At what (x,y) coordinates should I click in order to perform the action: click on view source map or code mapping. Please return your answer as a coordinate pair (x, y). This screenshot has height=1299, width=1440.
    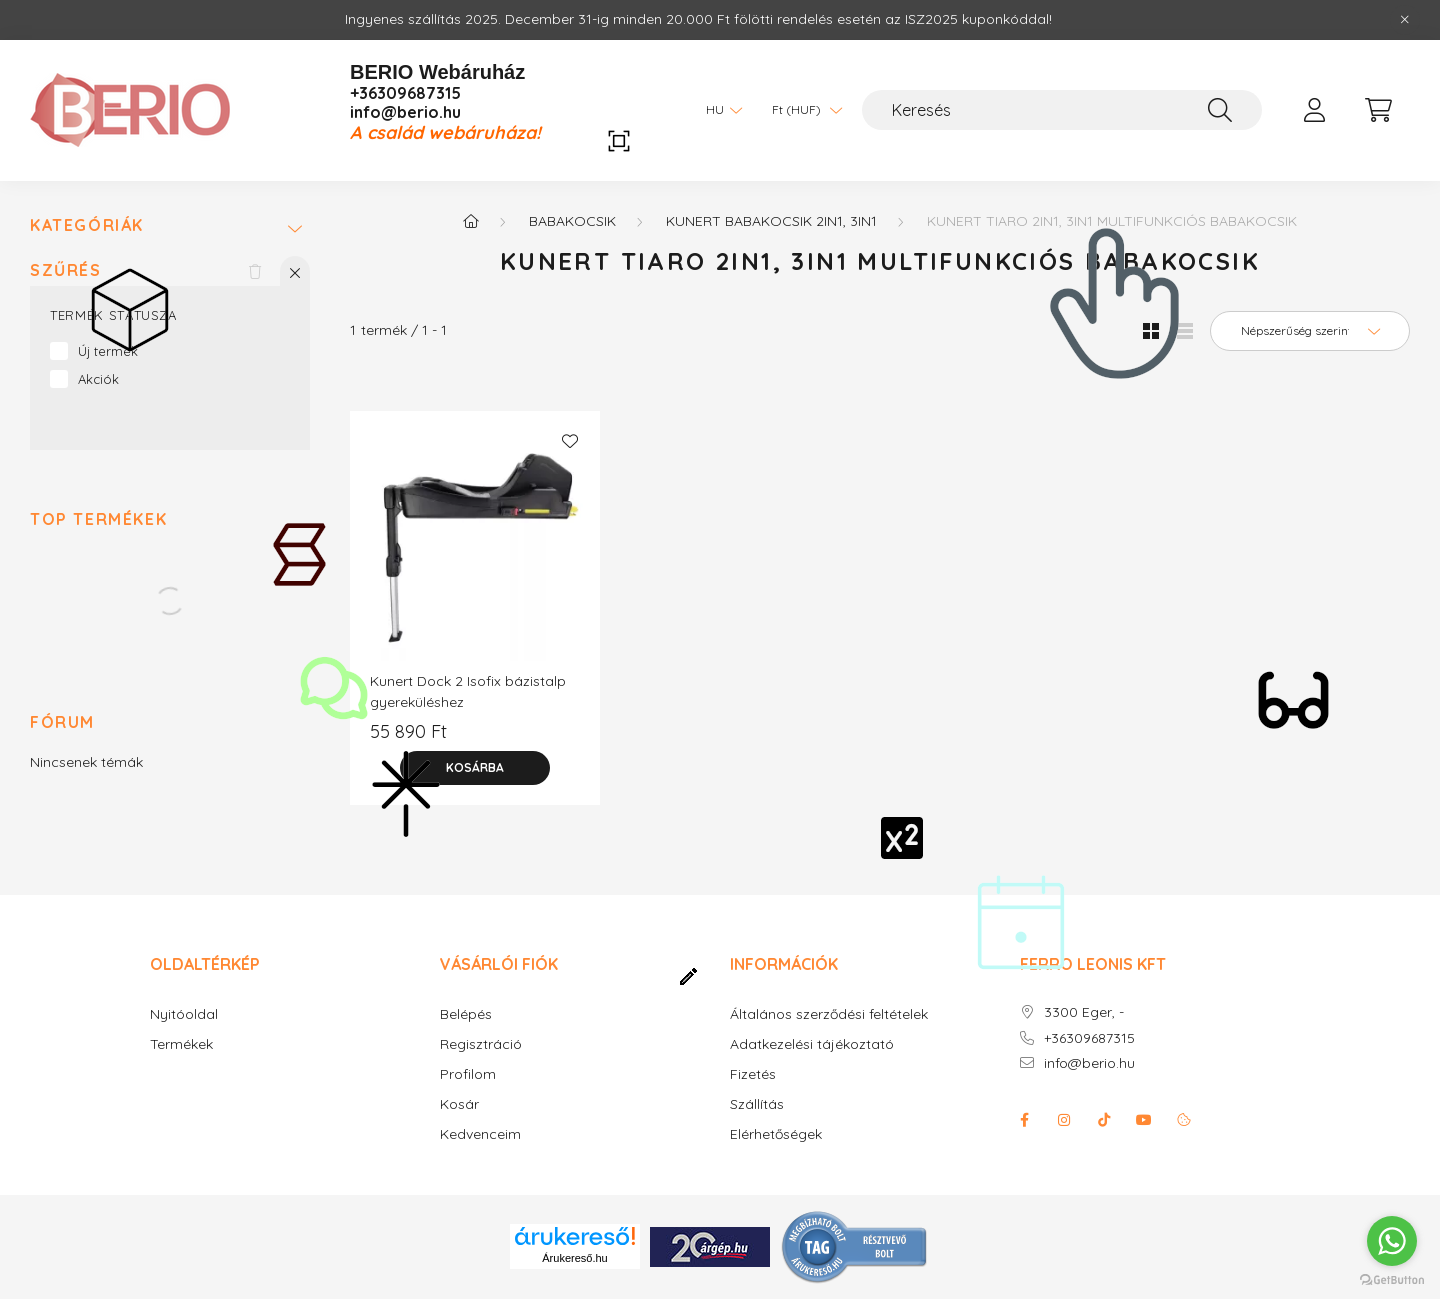
    Looking at the image, I should click on (299, 554).